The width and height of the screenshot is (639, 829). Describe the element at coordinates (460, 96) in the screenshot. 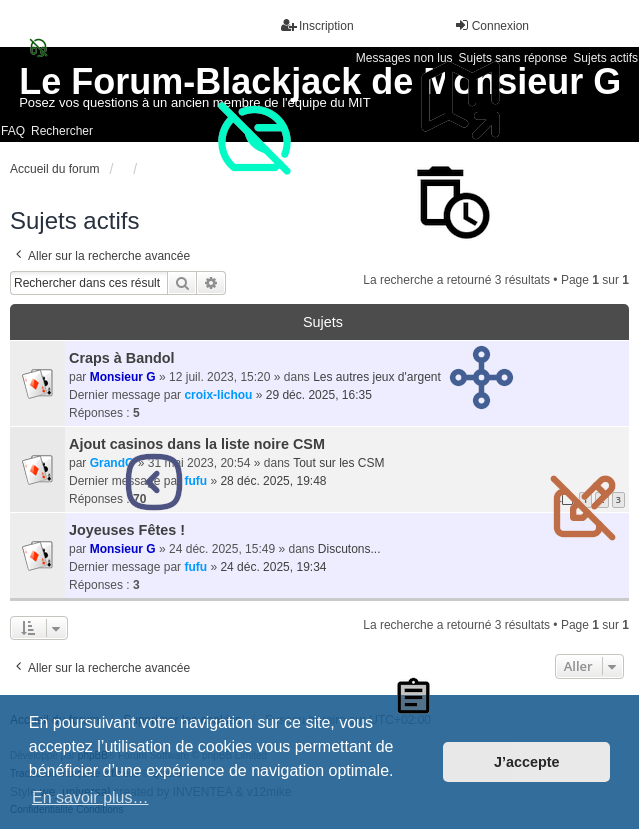

I see `share your current location` at that location.